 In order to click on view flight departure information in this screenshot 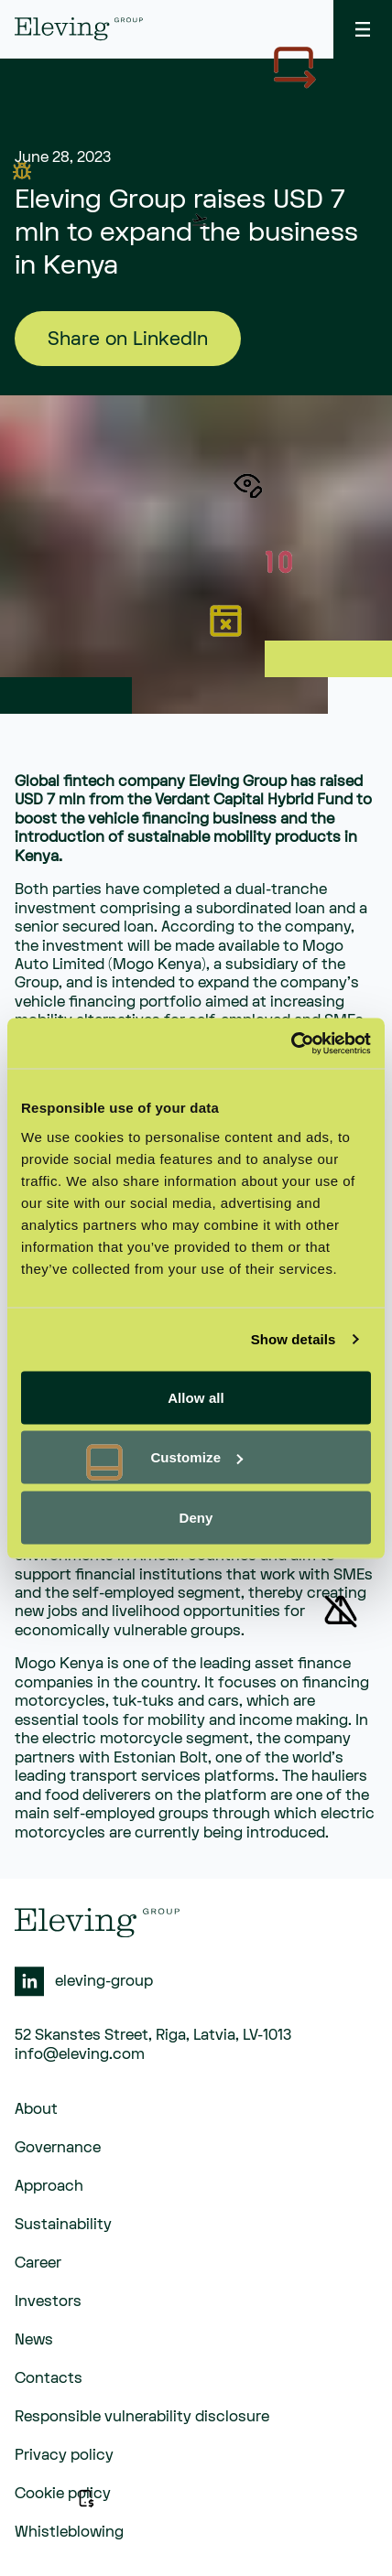, I will do `click(200, 220)`.